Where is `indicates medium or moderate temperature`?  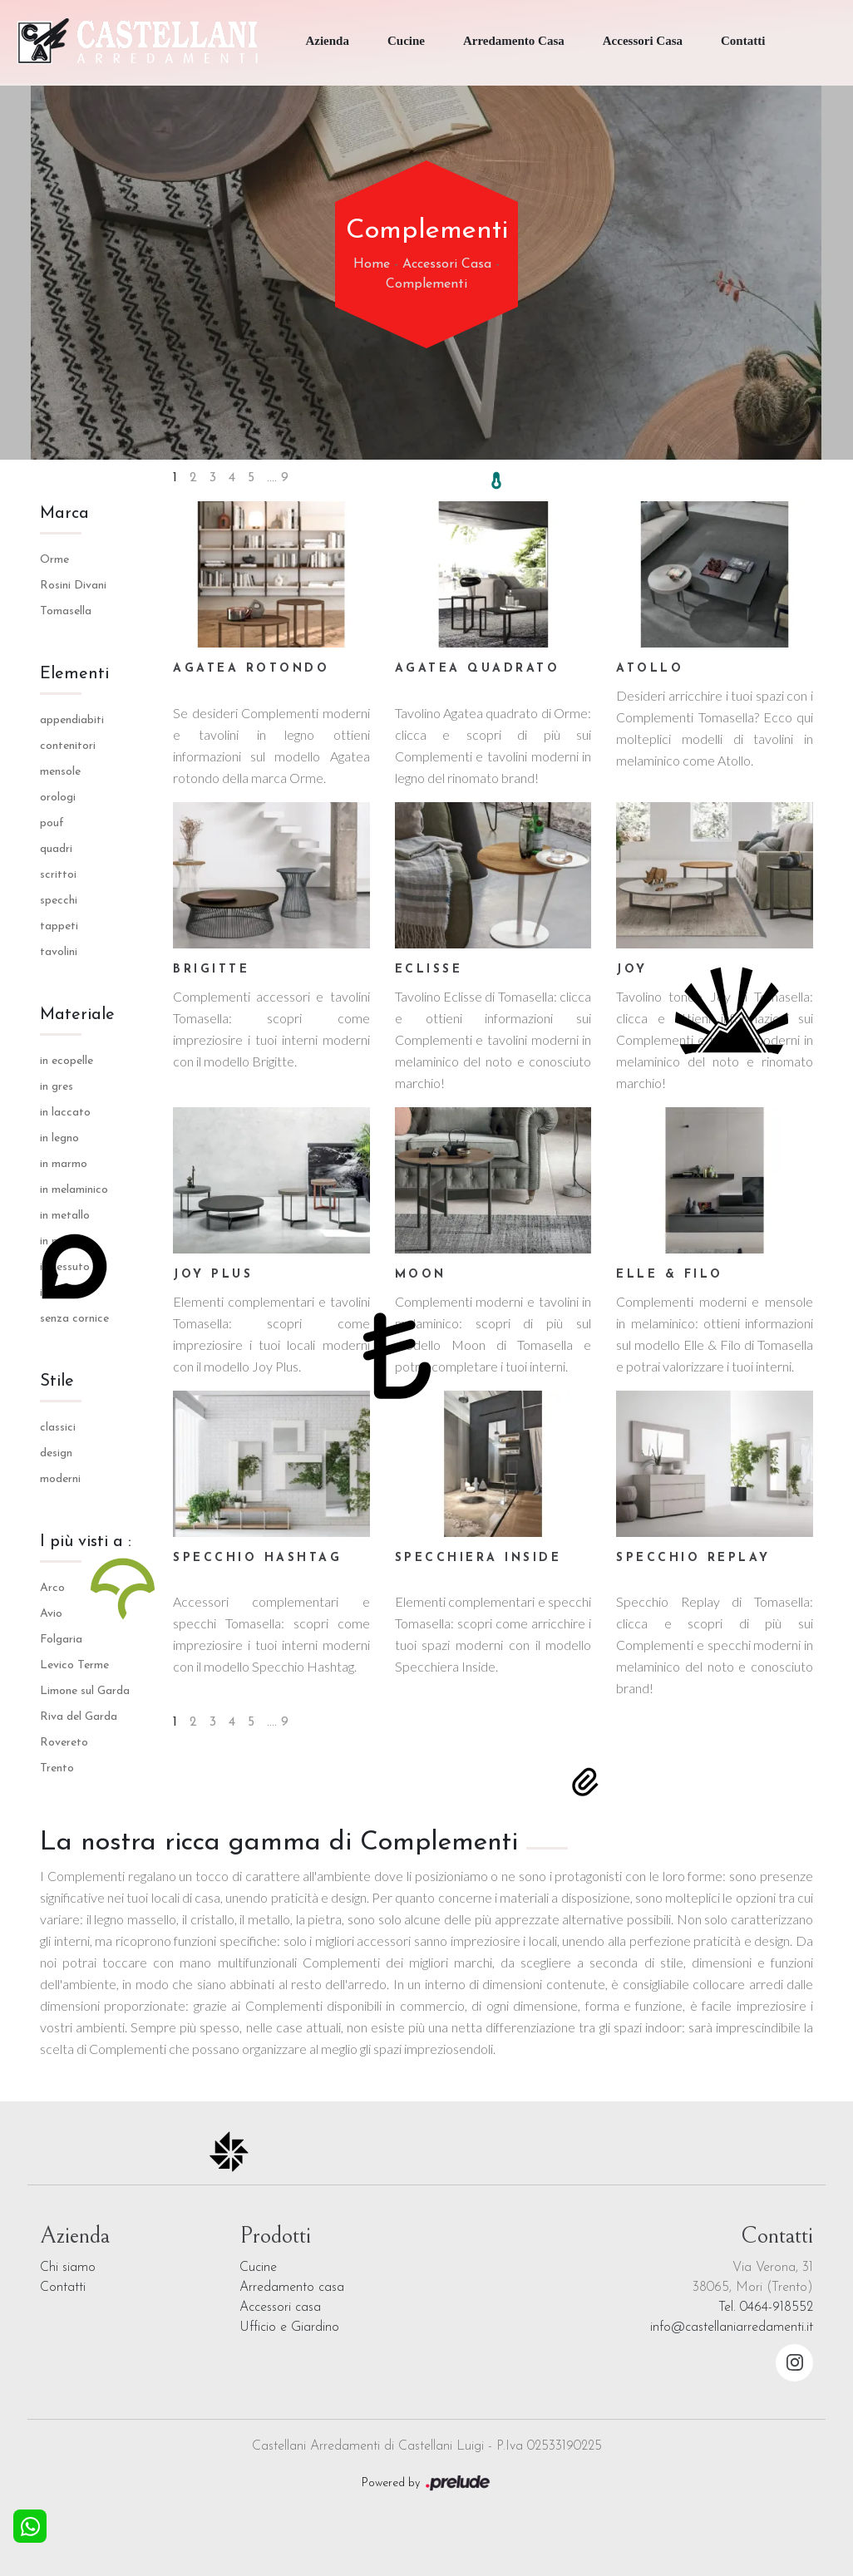 indicates medium or moderate temperature is located at coordinates (496, 480).